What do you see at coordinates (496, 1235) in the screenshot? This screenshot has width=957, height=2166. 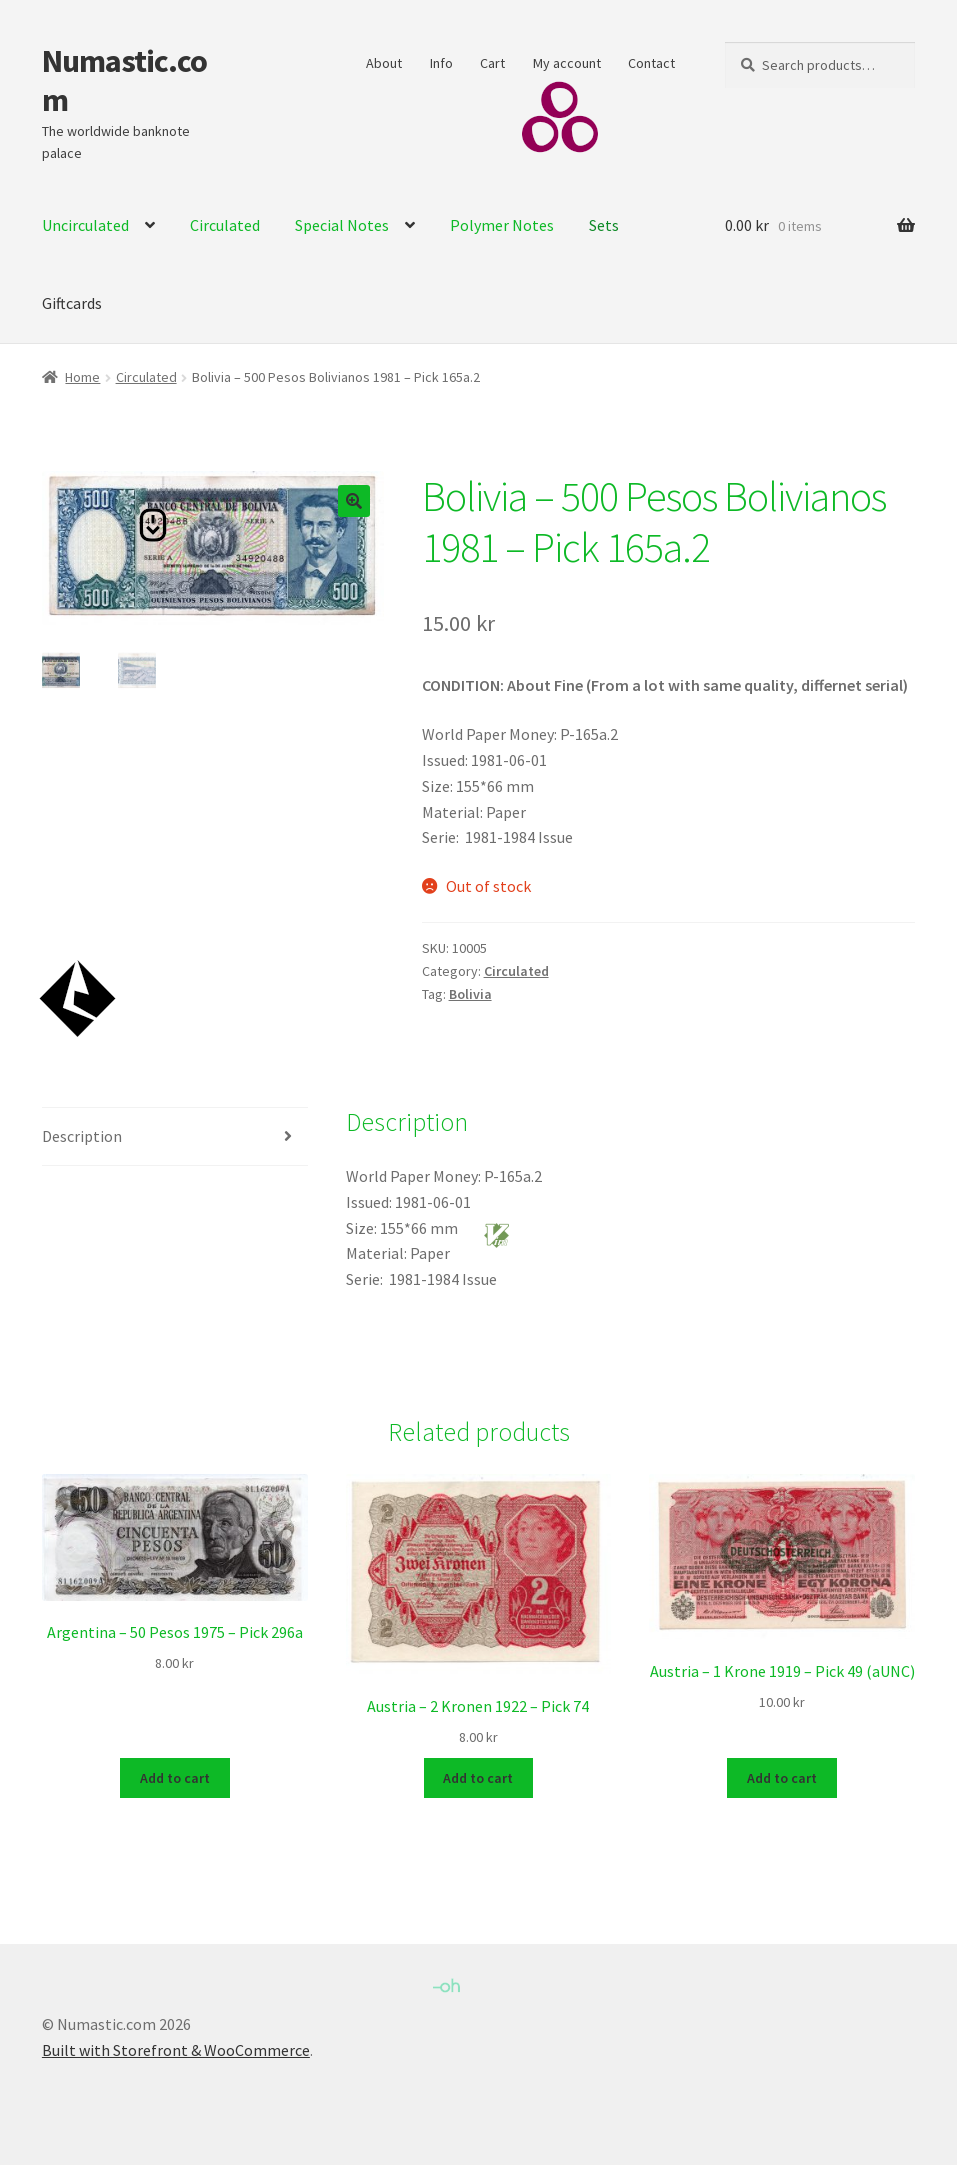 I see `open vim text editor` at bounding box center [496, 1235].